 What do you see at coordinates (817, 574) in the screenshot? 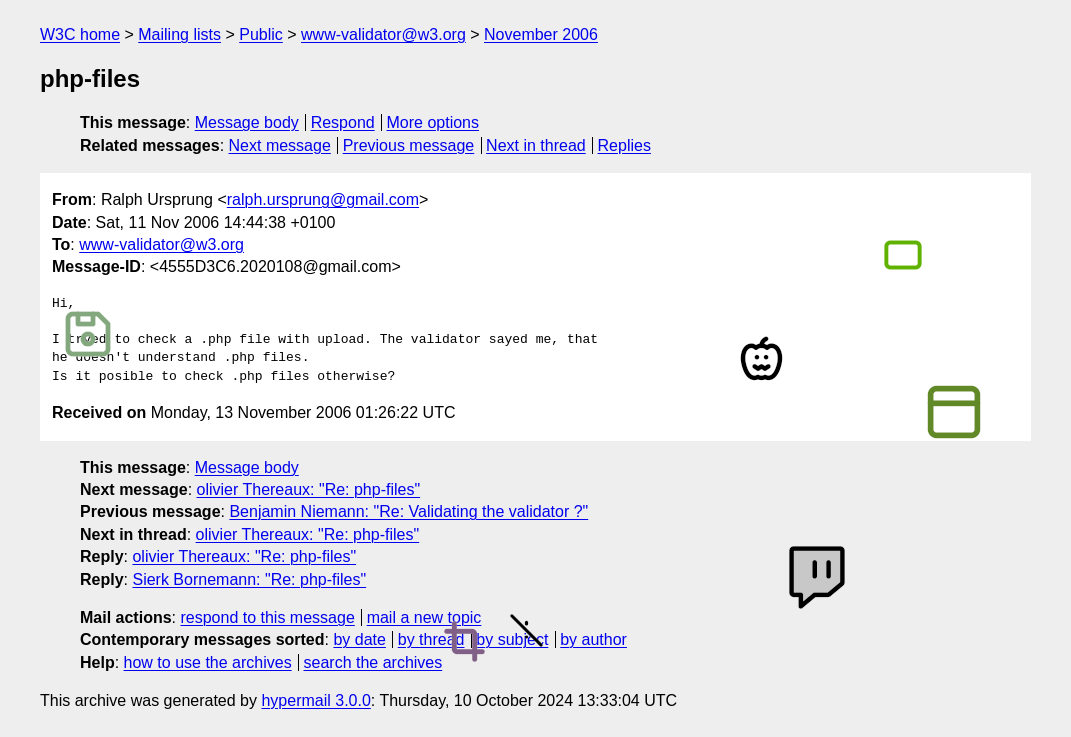
I see `open the Twitch app` at bounding box center [817, 574].